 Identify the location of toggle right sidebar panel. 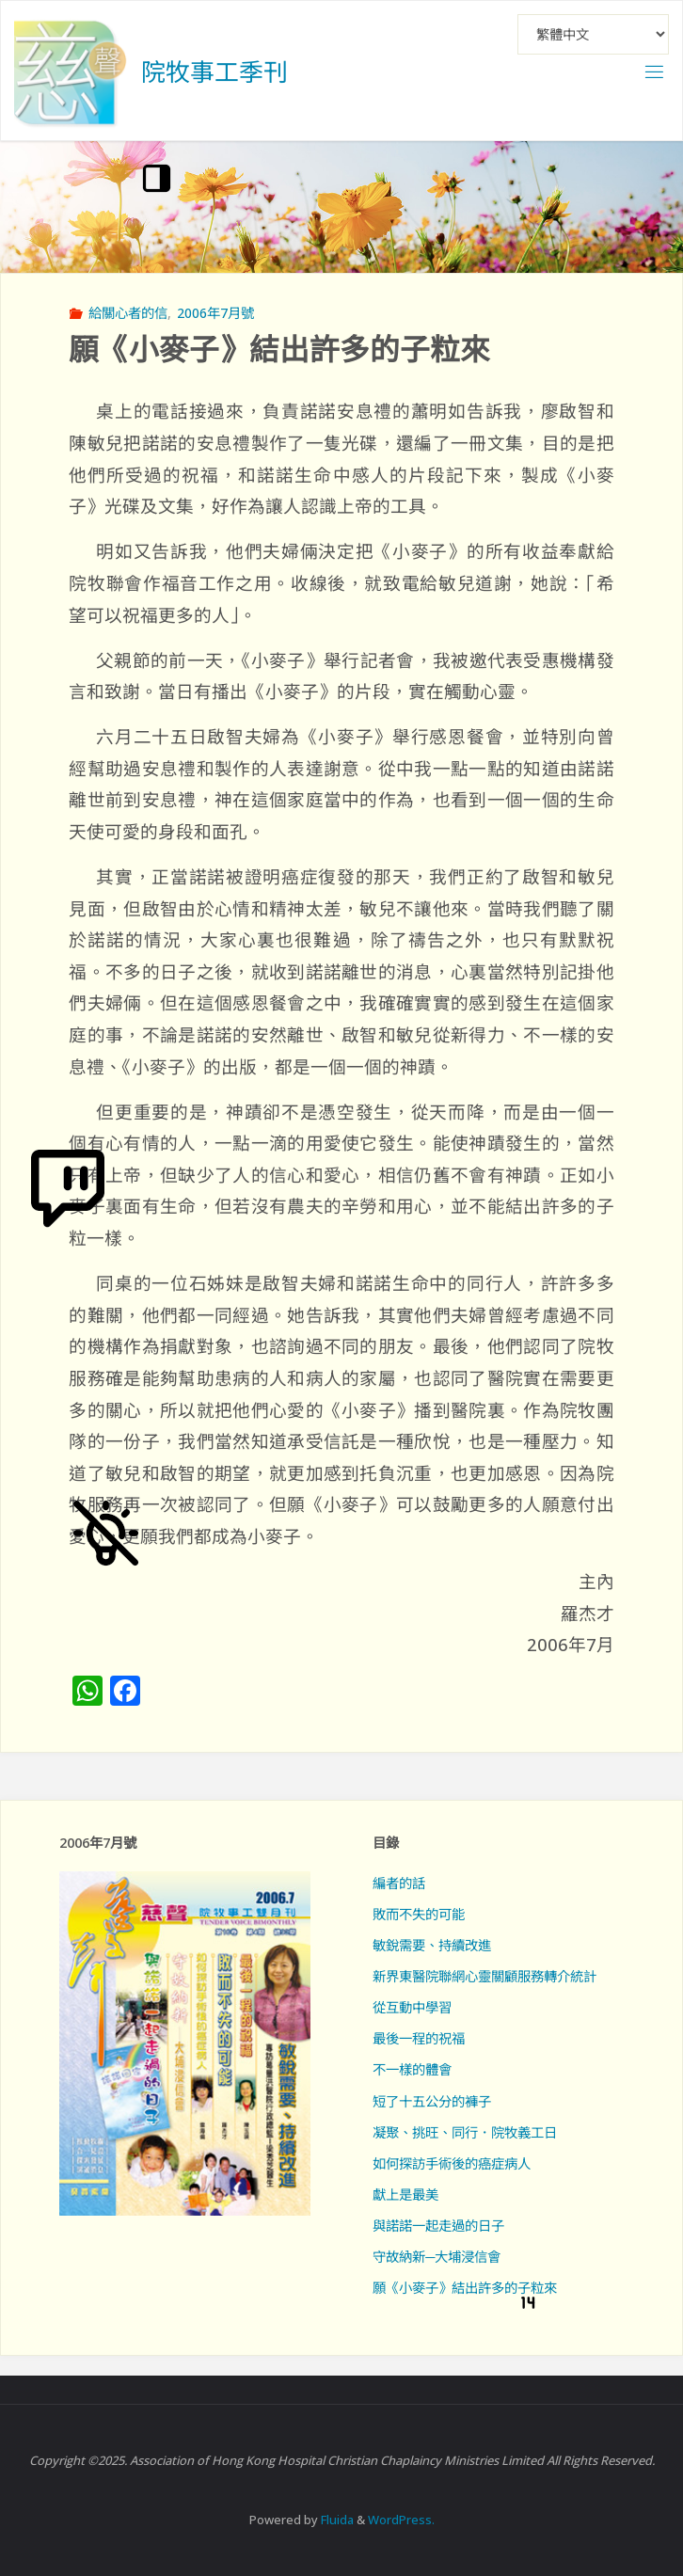
(156, 178).